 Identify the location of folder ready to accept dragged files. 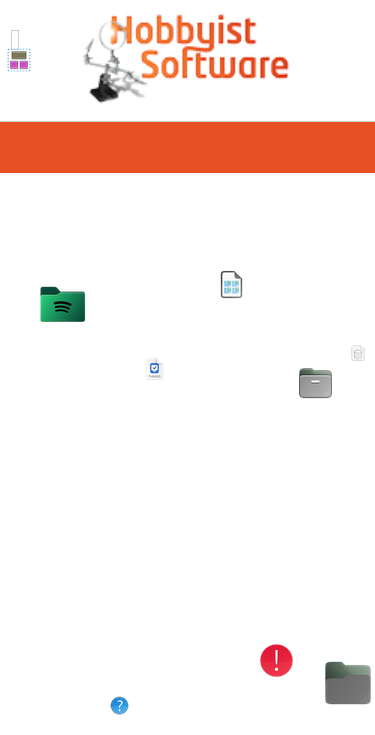
(348, 683).